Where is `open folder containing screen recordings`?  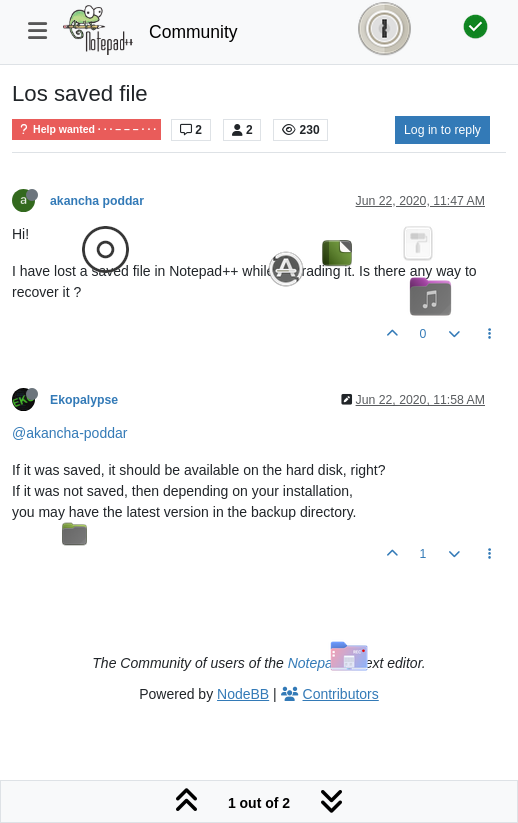
open folder containing screen recordings is located at coordinates (349, 657).